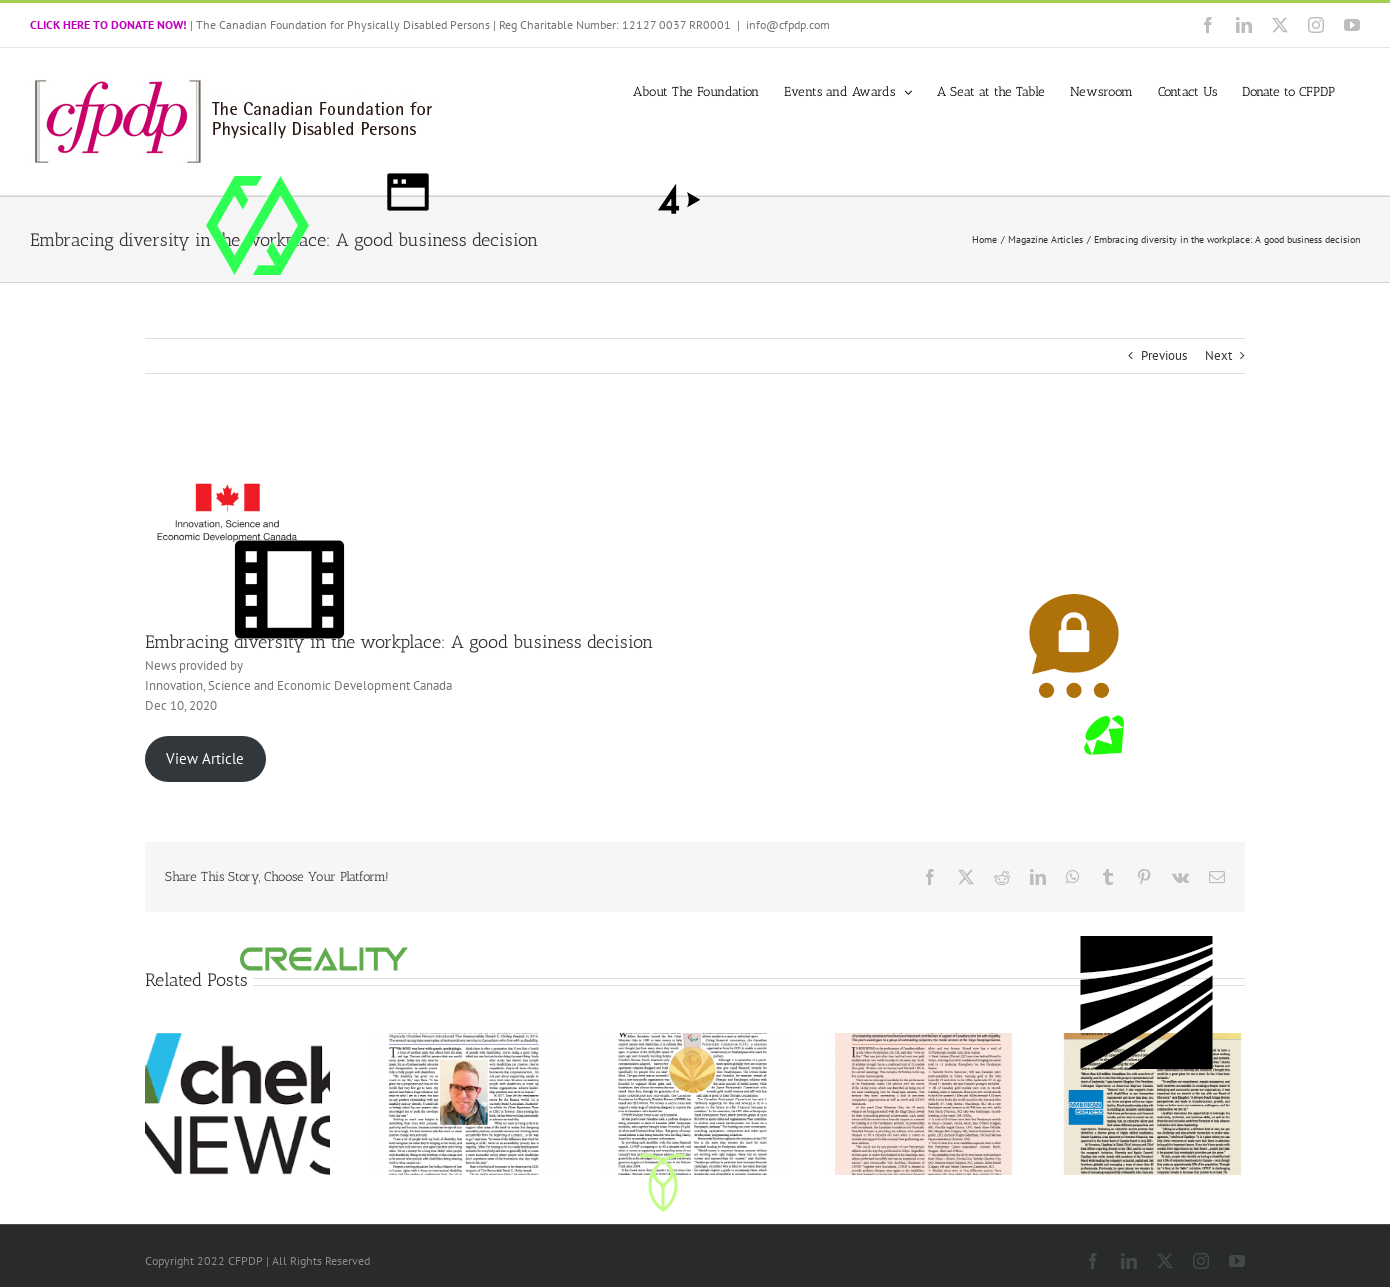  What do you see at coordinates (257, 225) in the screenshot?
I see `xendit payment platform logo` at bounding box center [257, 225].